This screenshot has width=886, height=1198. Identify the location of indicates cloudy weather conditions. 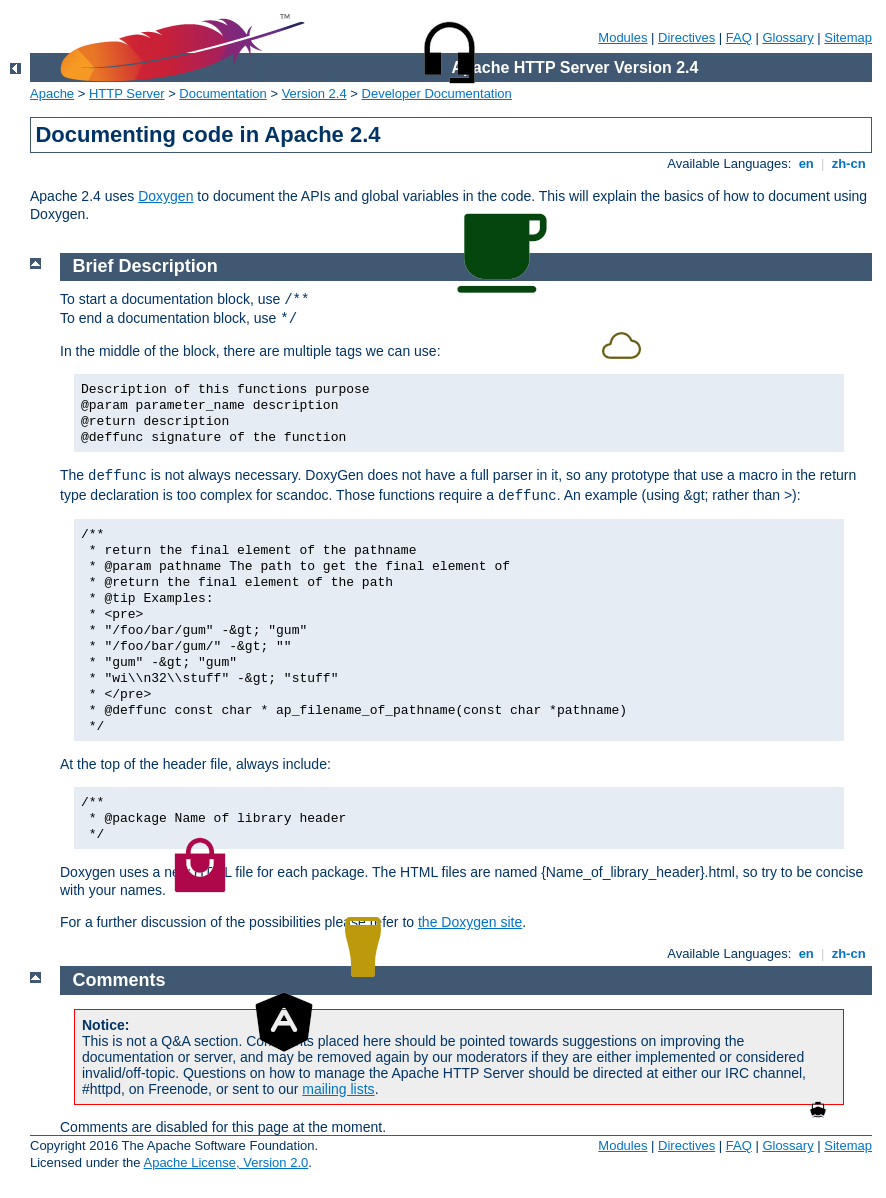
(621, 345).